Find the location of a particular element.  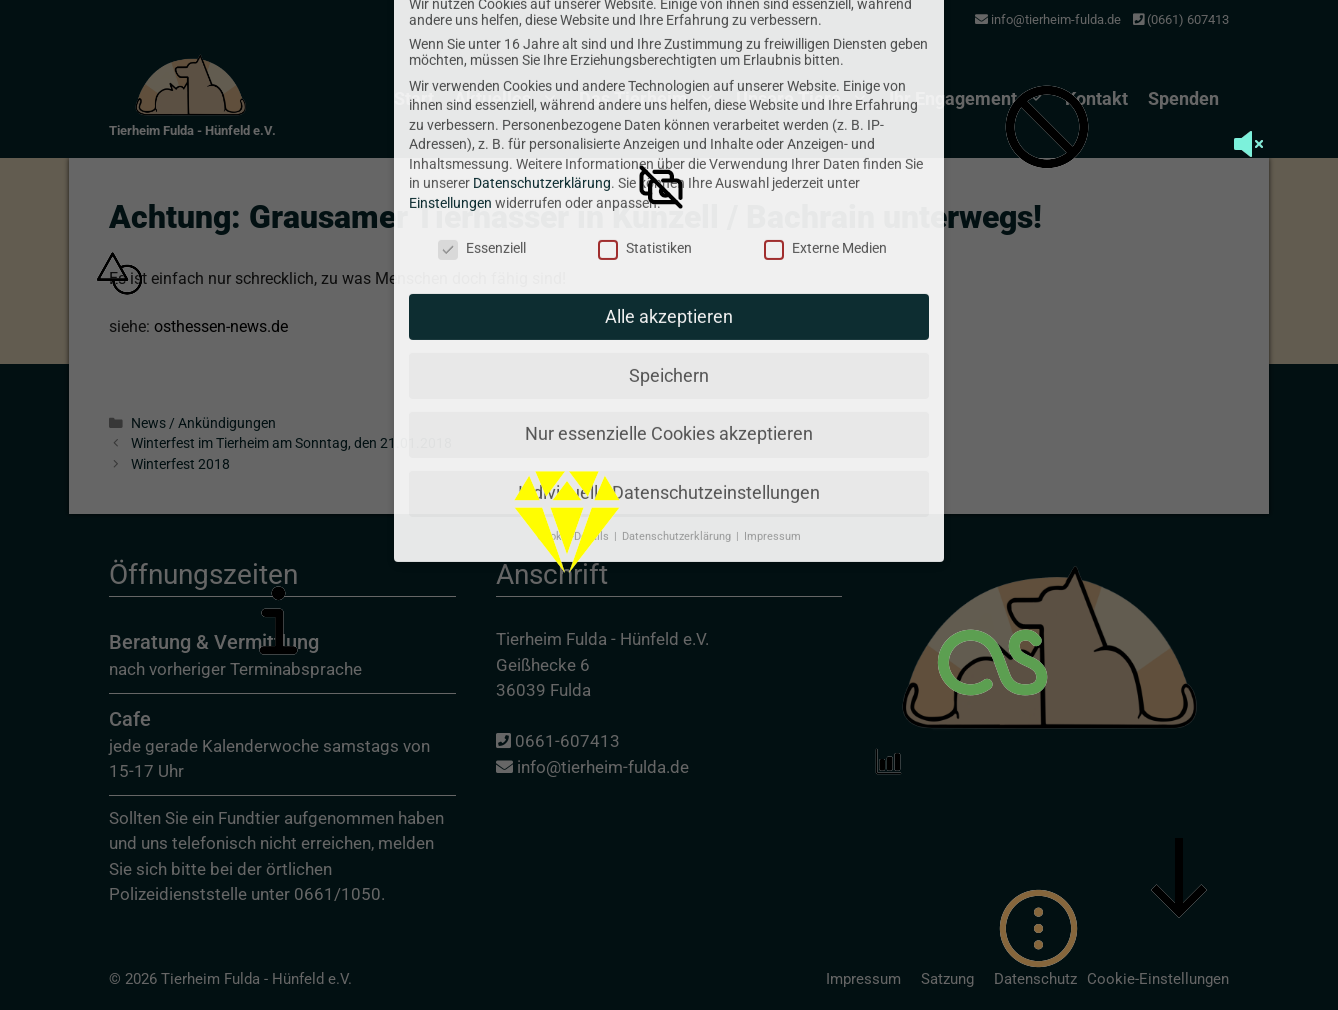

view analytics or statistics is located at coordinates (888, 761).